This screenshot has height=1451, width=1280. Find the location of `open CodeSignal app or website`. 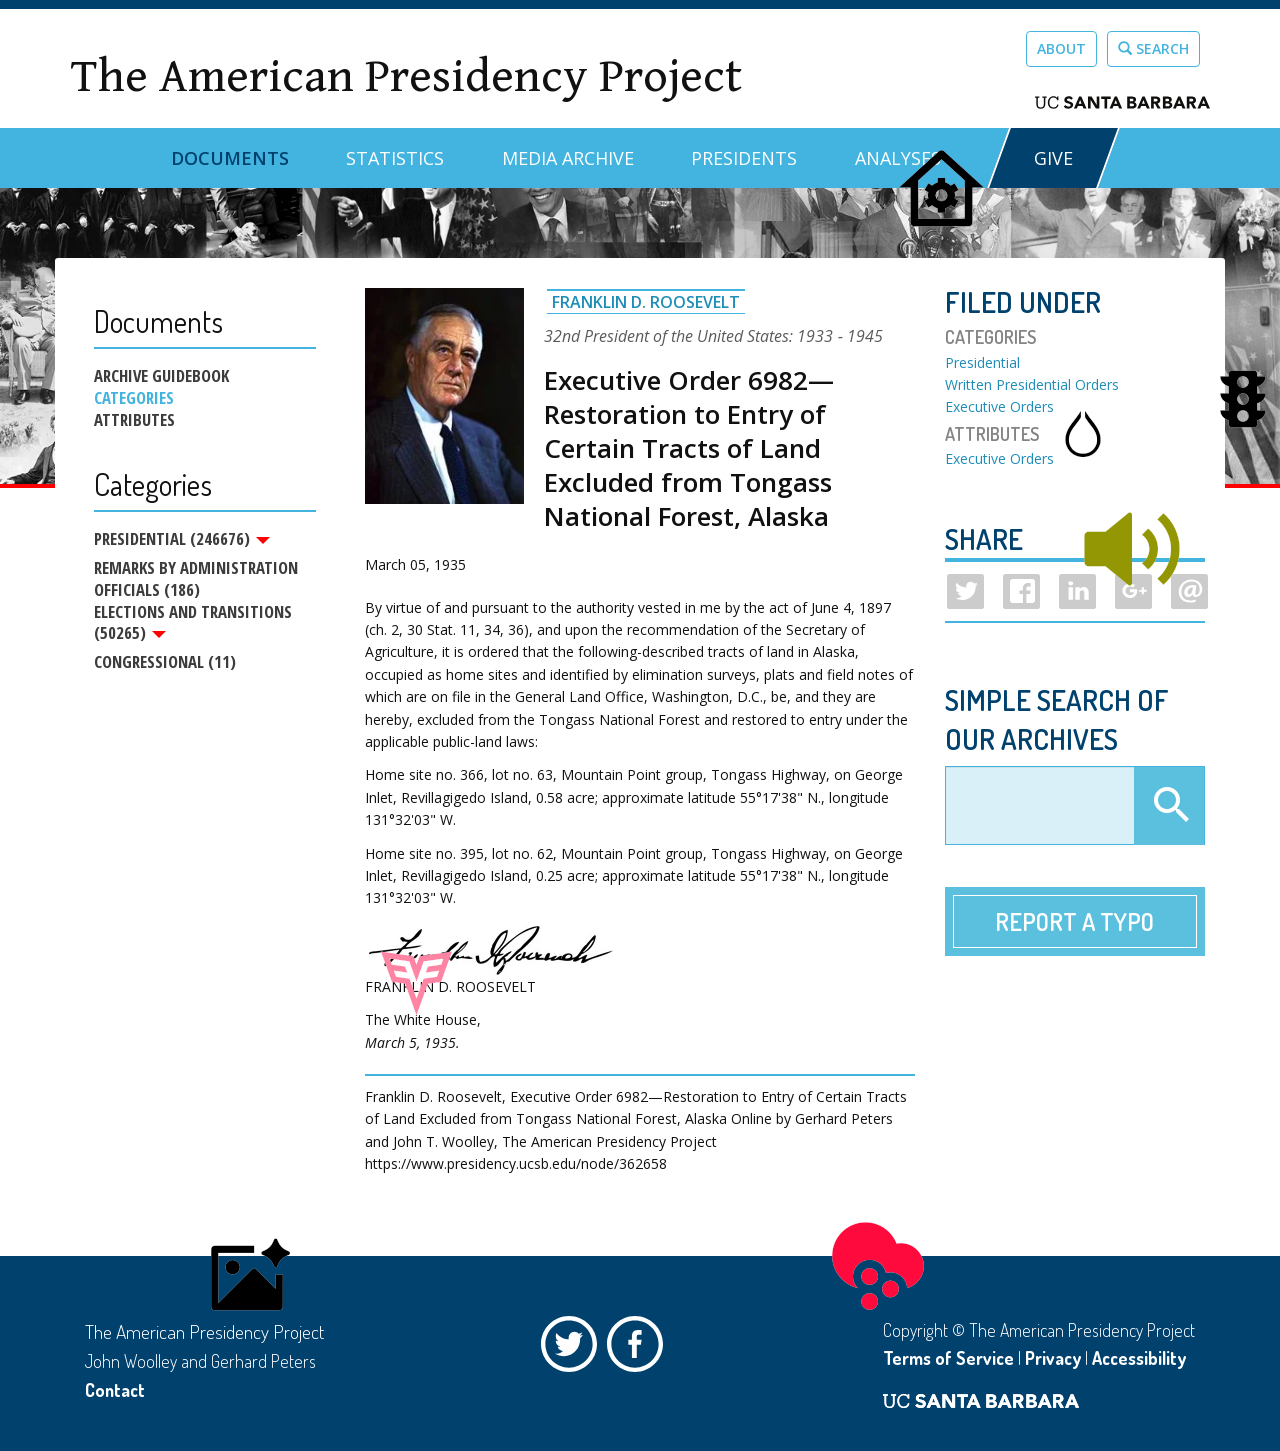

open CodeSignal app or website is located at coordinates (416, 983).